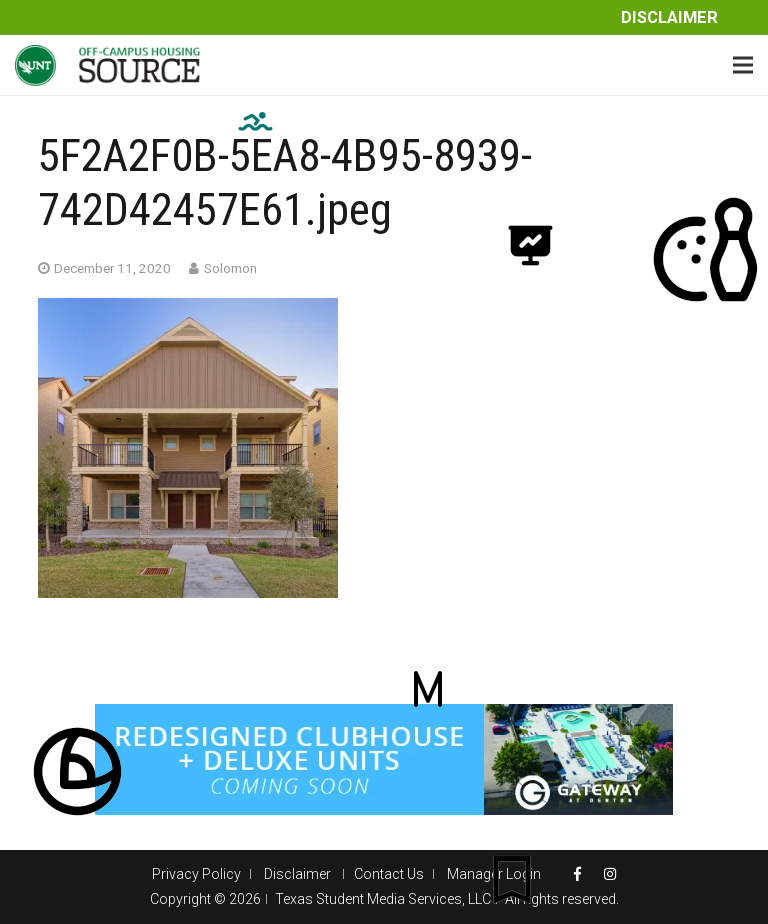 The image size is (768, 924). What do you see at coordinates (530, 245) in the screenshot?
I see `start a presentation or slideshow` at bounding box center [530, 245].